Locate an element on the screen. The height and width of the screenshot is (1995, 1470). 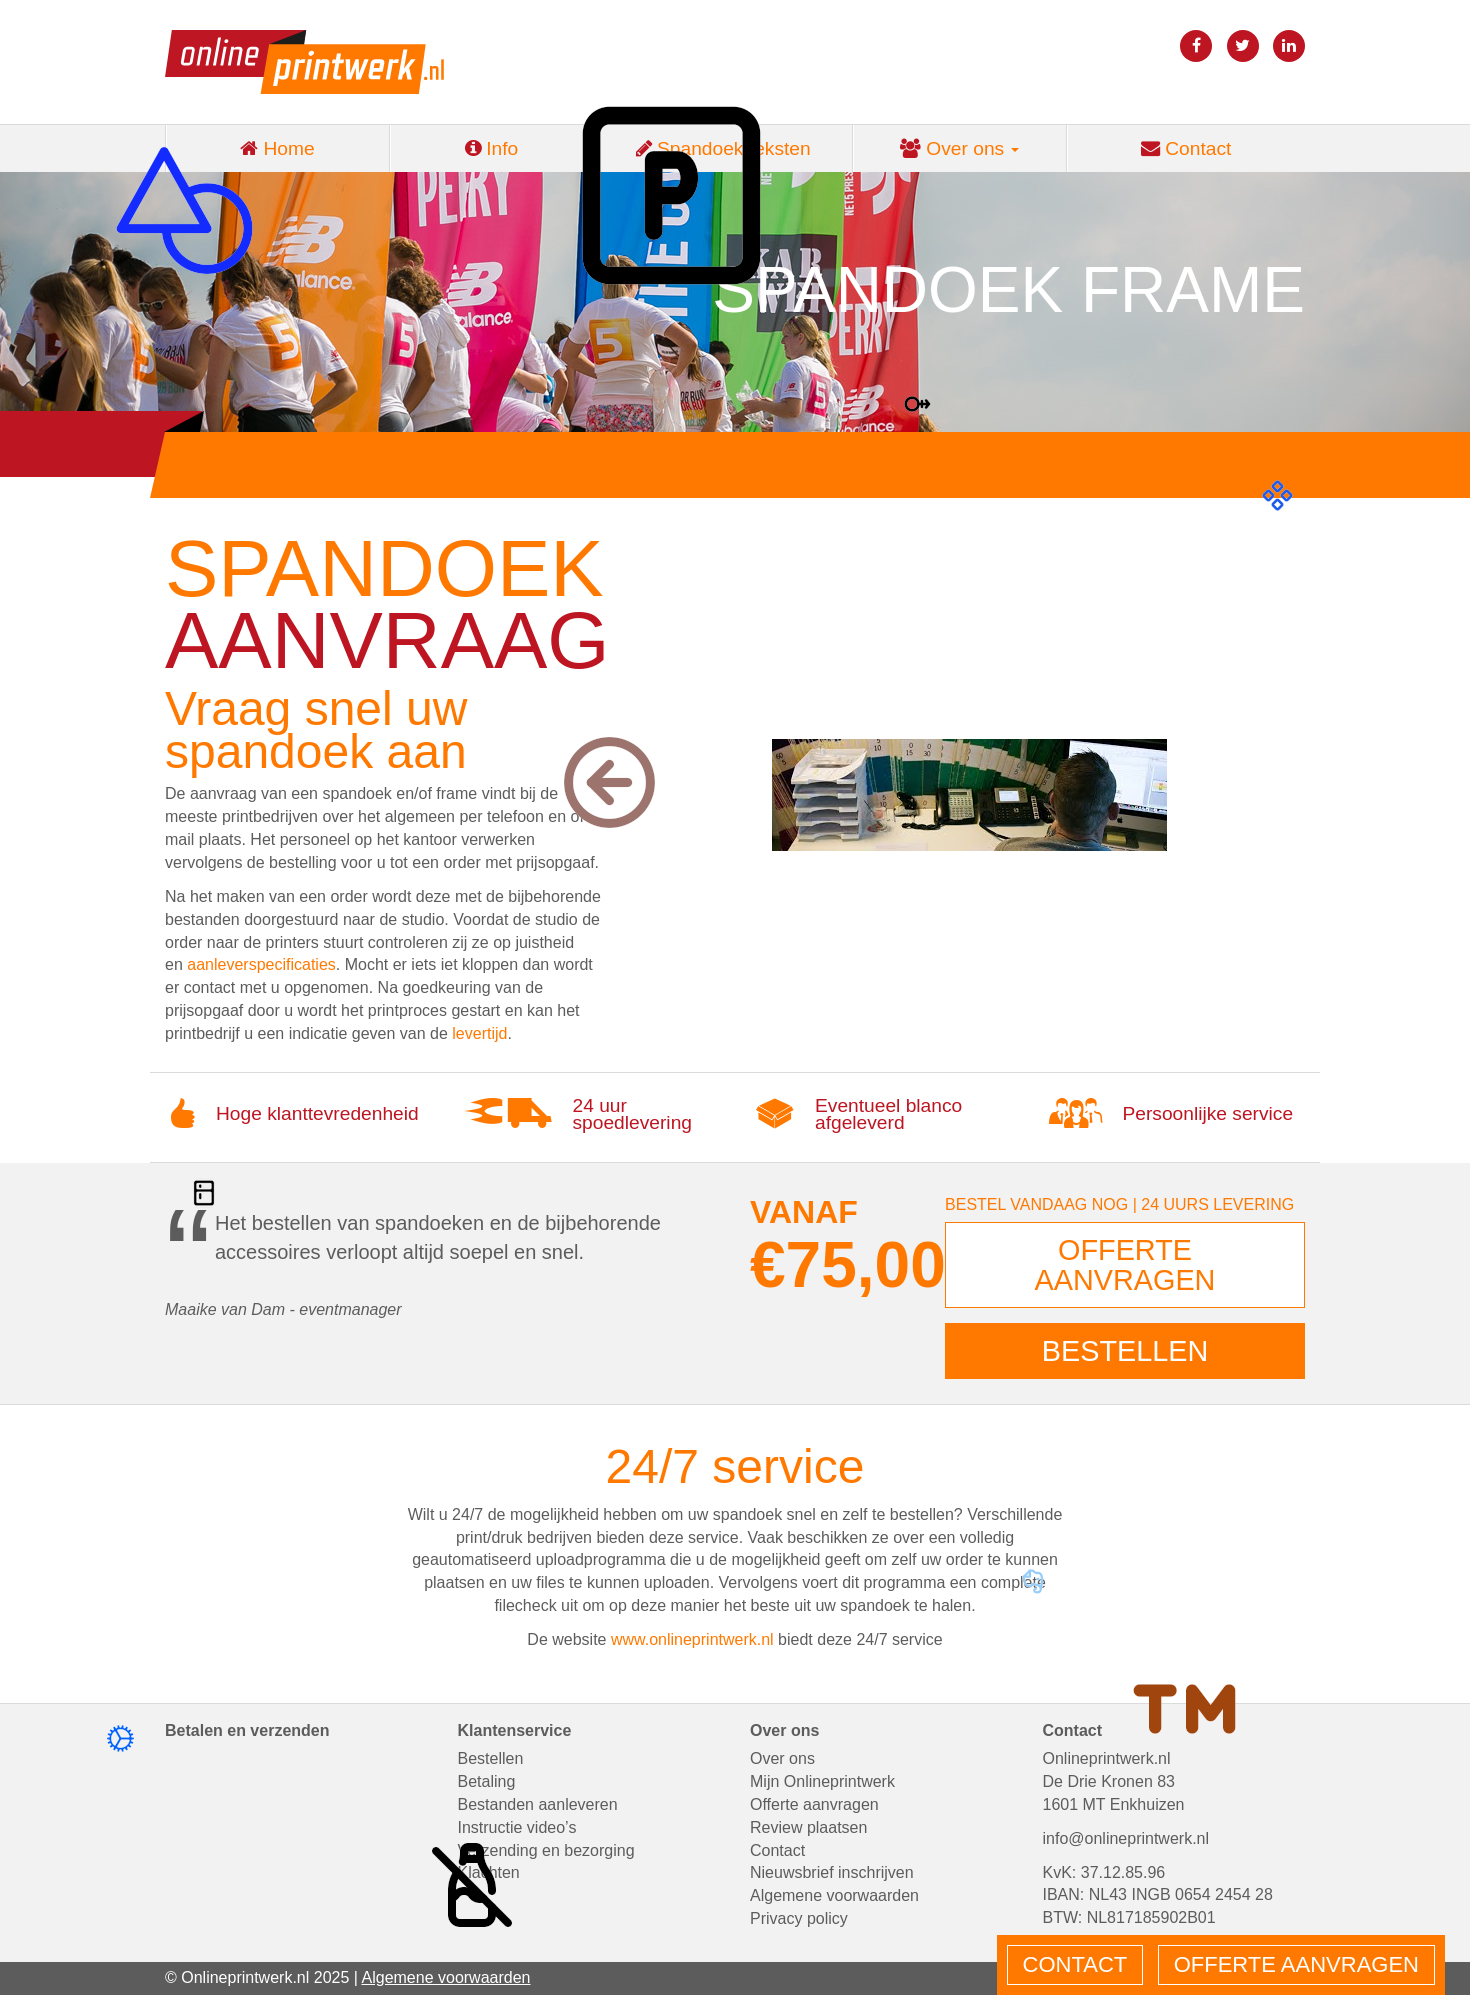
access kitchen appliance controls is located at coordinates (204, 1193).